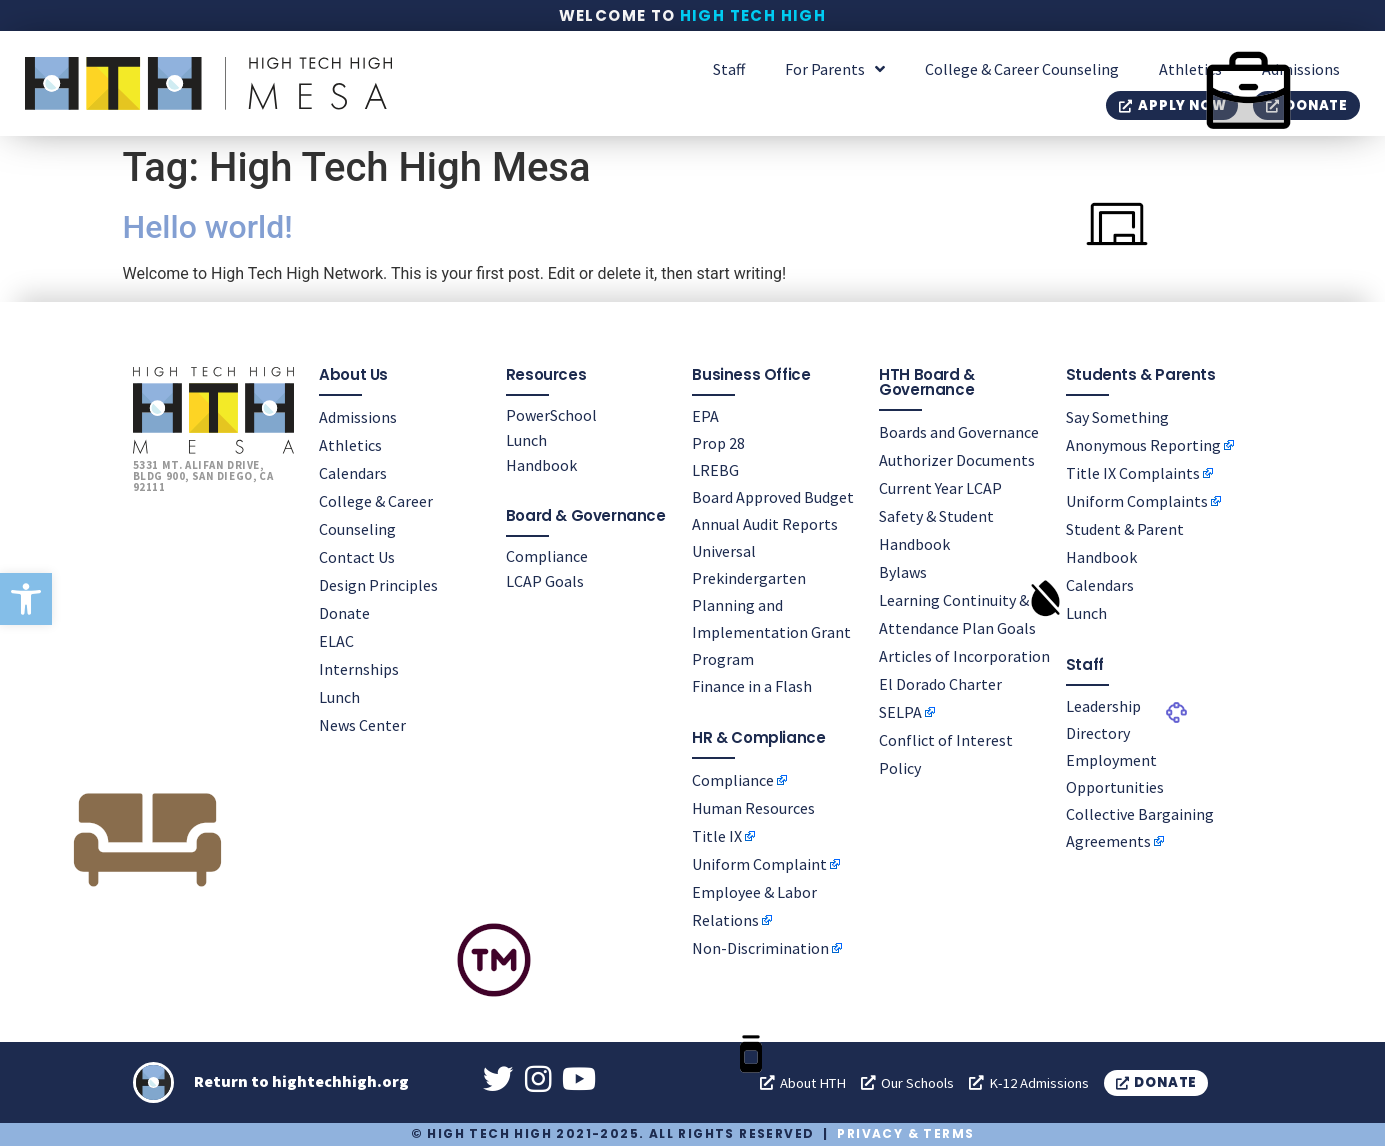 This screenshot has width=1385, height=1146. Describe the element at coordinates (494, 960) in the screenshot. I see `indicates trademarked content or brand` at that location.